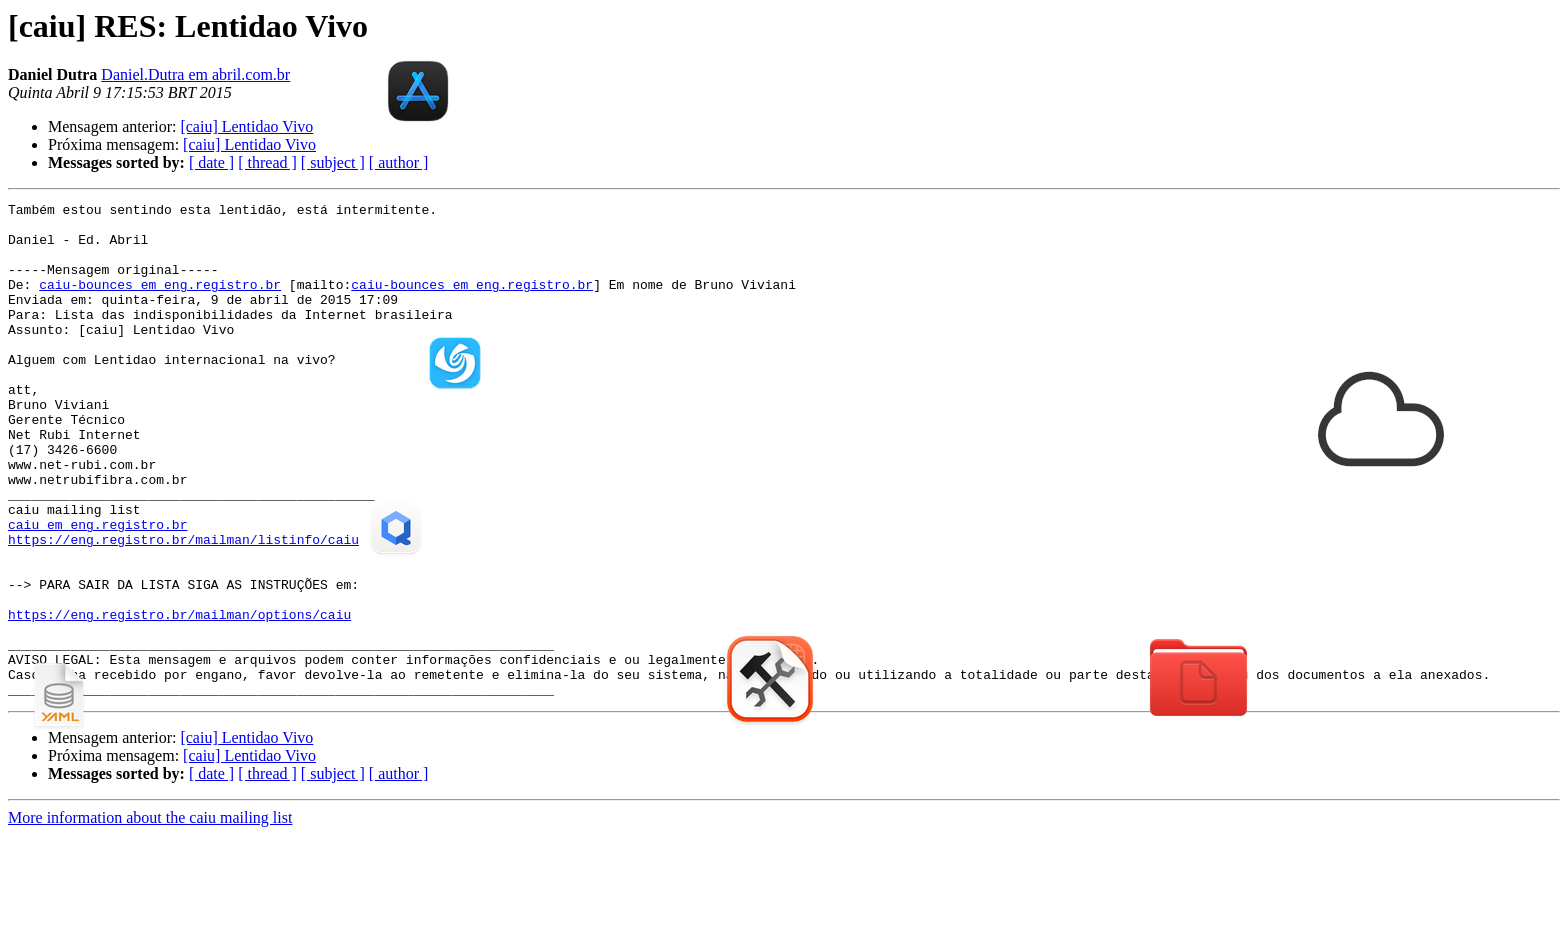  I want to click on open pdf mix tool app, so click(770, 679).